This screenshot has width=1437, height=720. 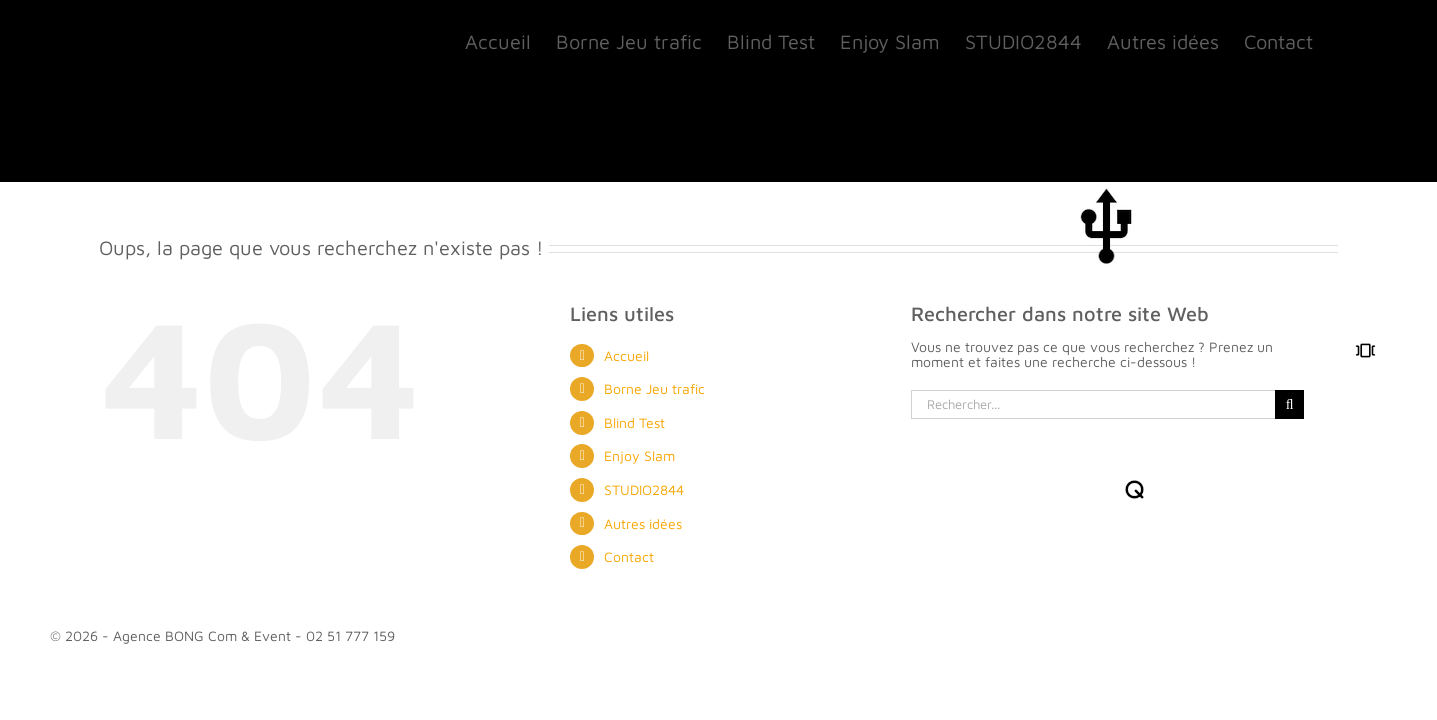 I want to click on connect a USB device, so click(x=1106, y=227).